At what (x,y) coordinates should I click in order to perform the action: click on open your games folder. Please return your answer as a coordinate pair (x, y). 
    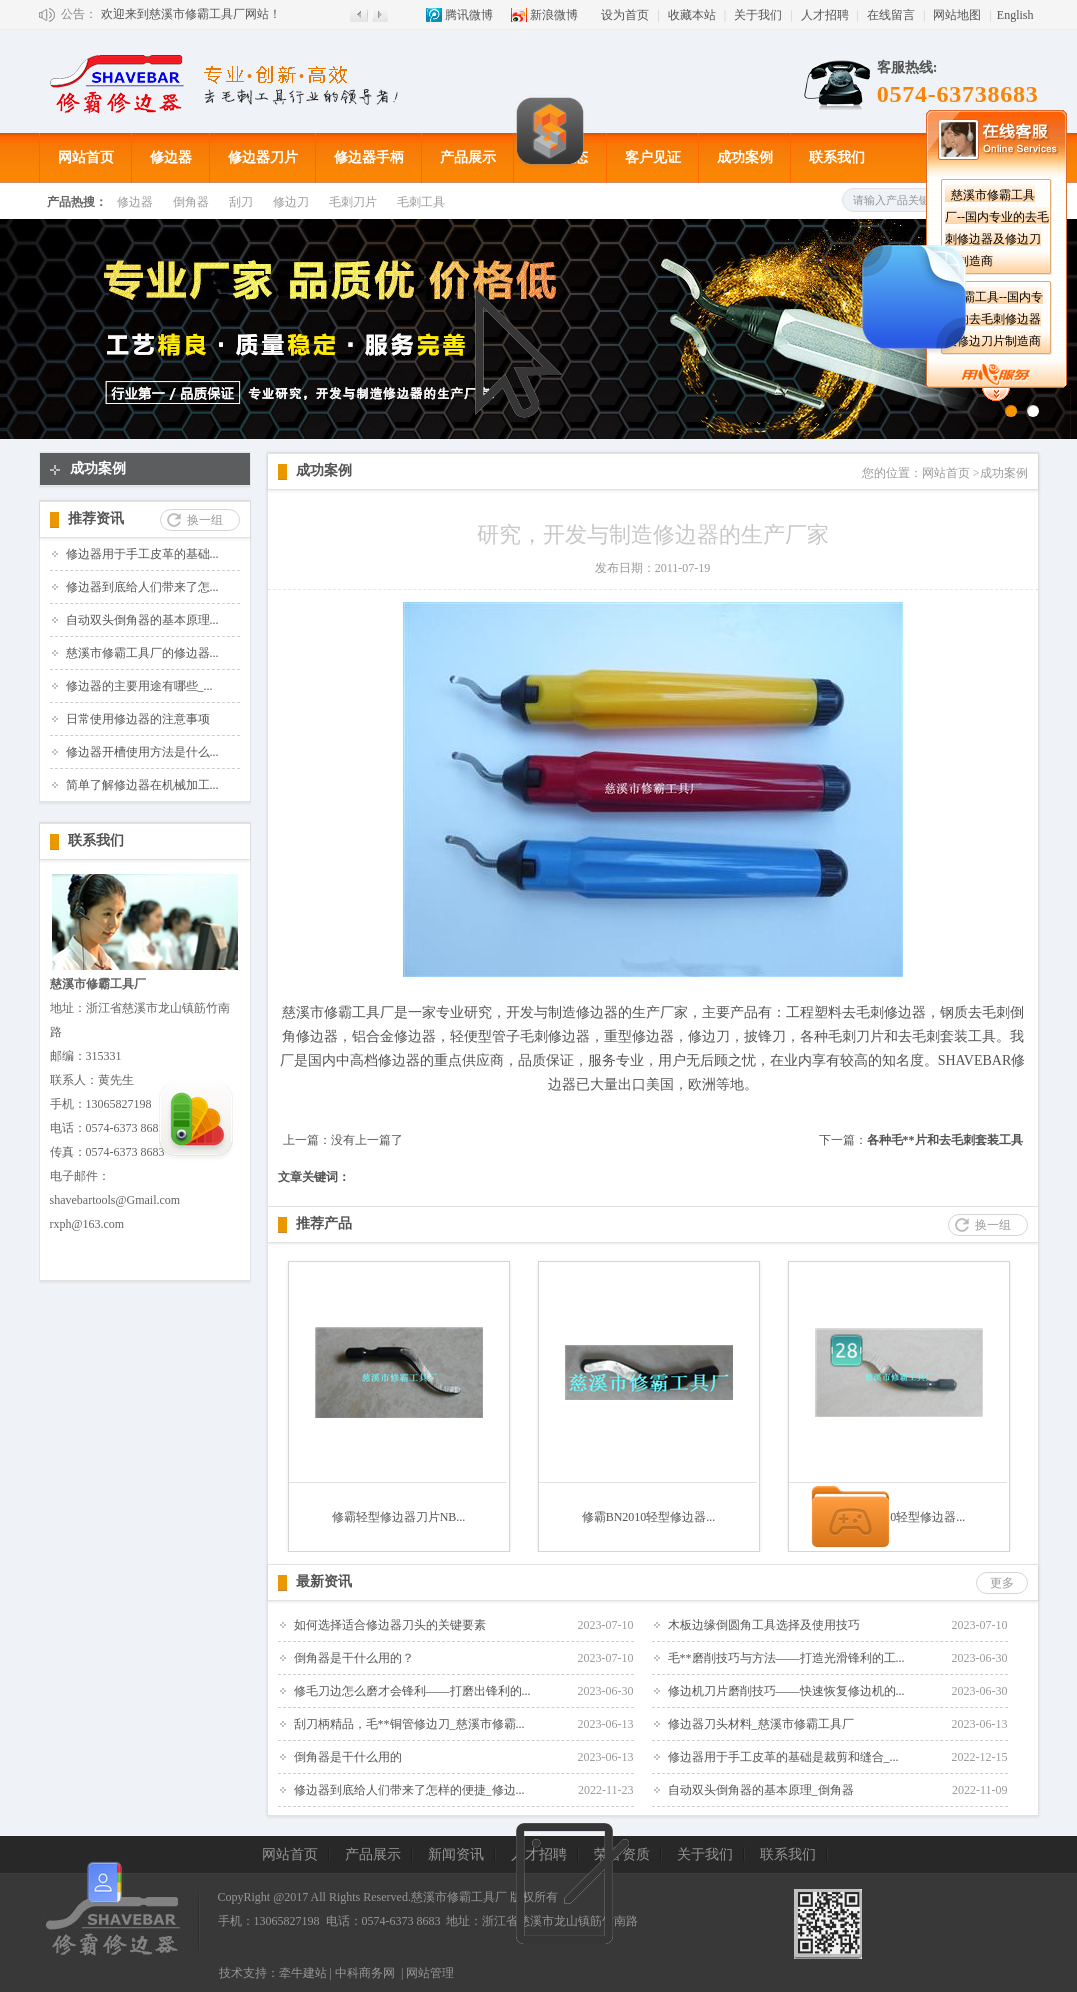
    Looking at the image, I should click on (850, 1516).